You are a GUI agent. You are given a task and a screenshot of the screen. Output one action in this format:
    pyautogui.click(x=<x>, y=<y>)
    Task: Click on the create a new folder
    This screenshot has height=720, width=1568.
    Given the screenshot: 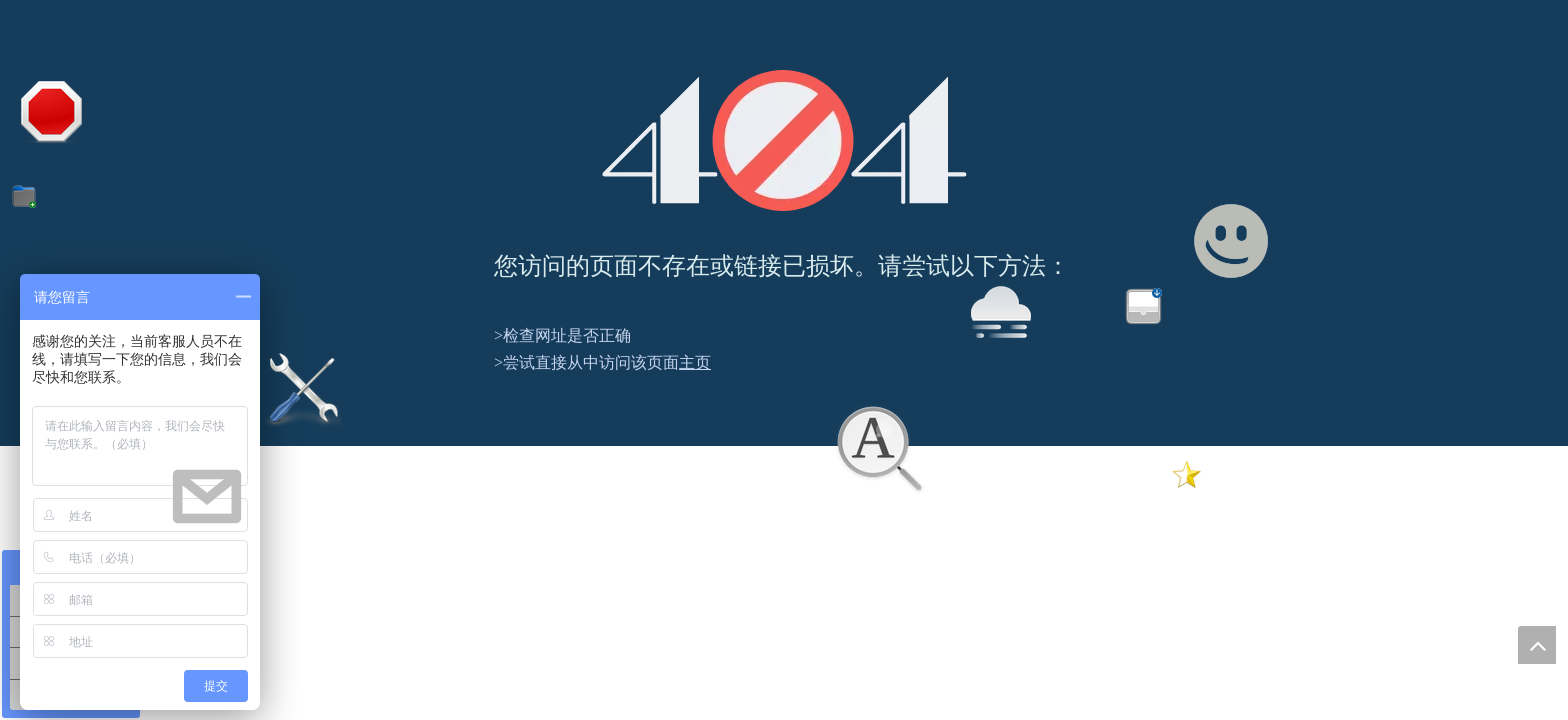 What is the action you would take?
    pyautogui.click(x=24, y=196)
    